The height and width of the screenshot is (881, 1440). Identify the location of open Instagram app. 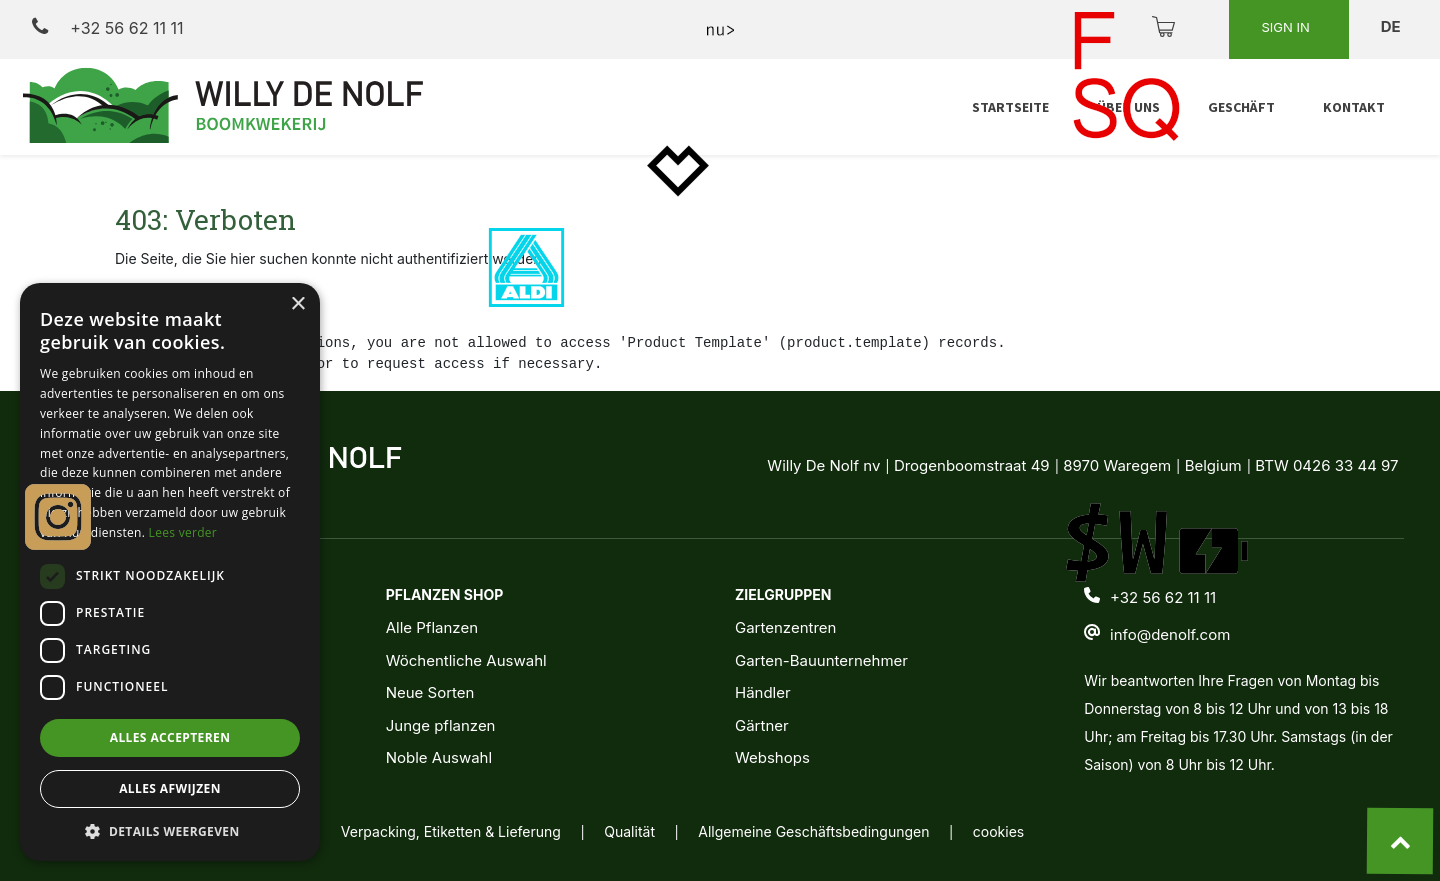
(58, 517).